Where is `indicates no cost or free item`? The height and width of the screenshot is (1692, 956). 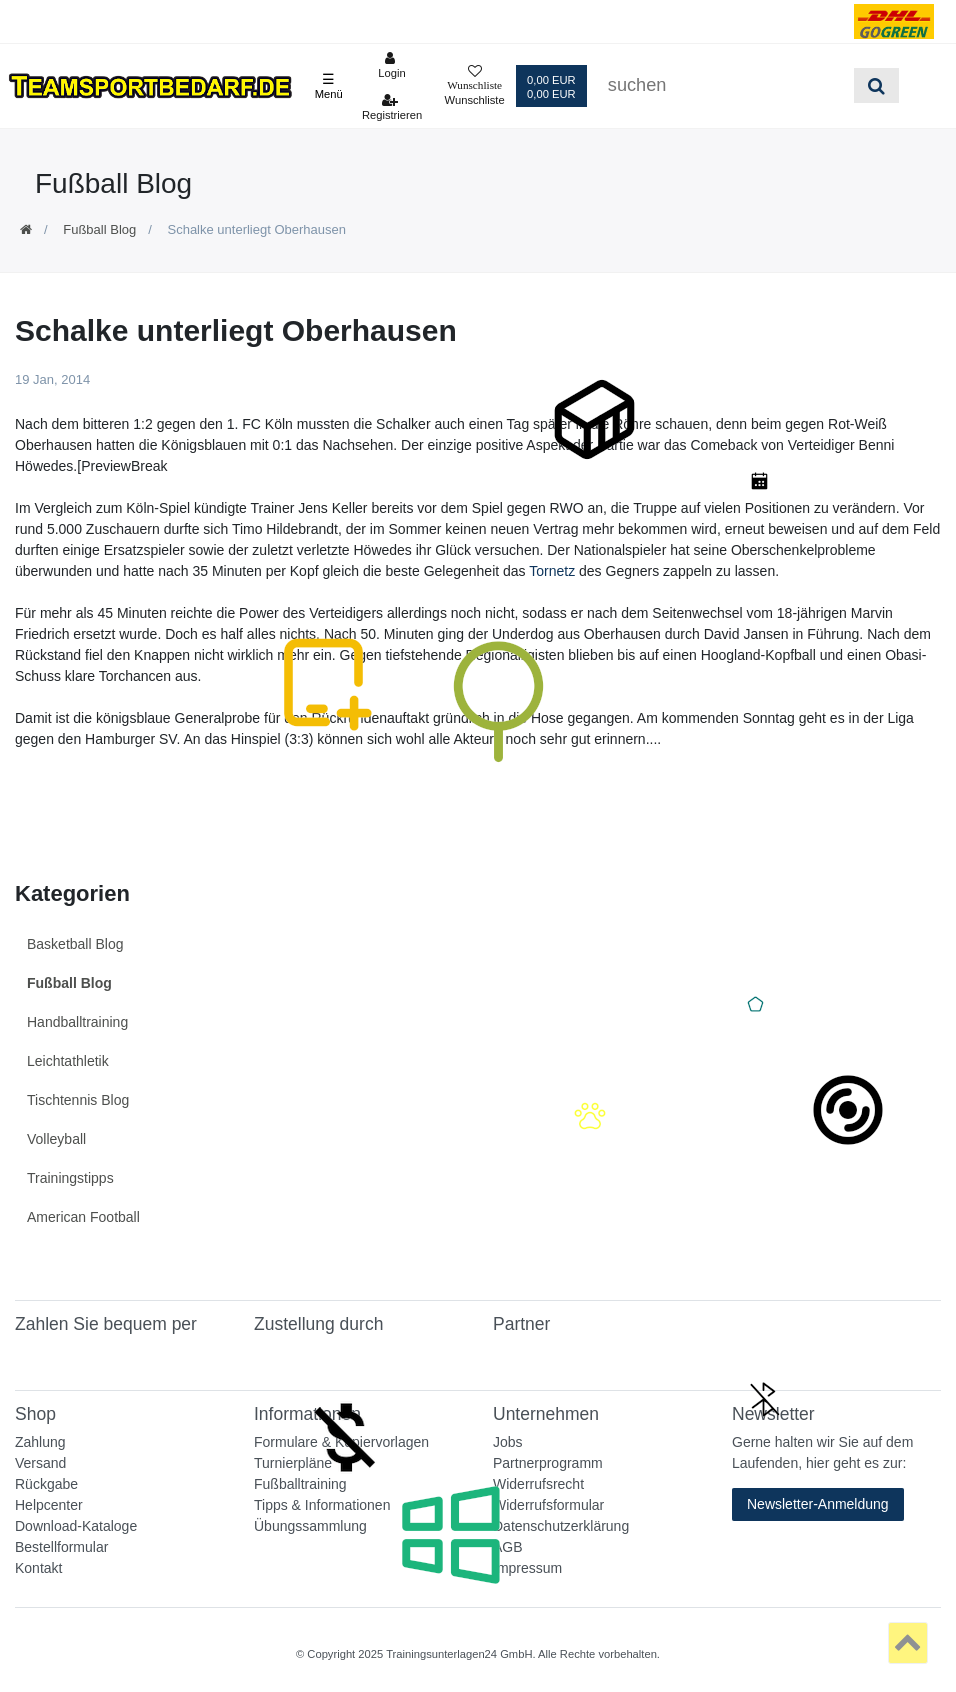
indicates no cost or free item is located at coordinates (344, 1437).